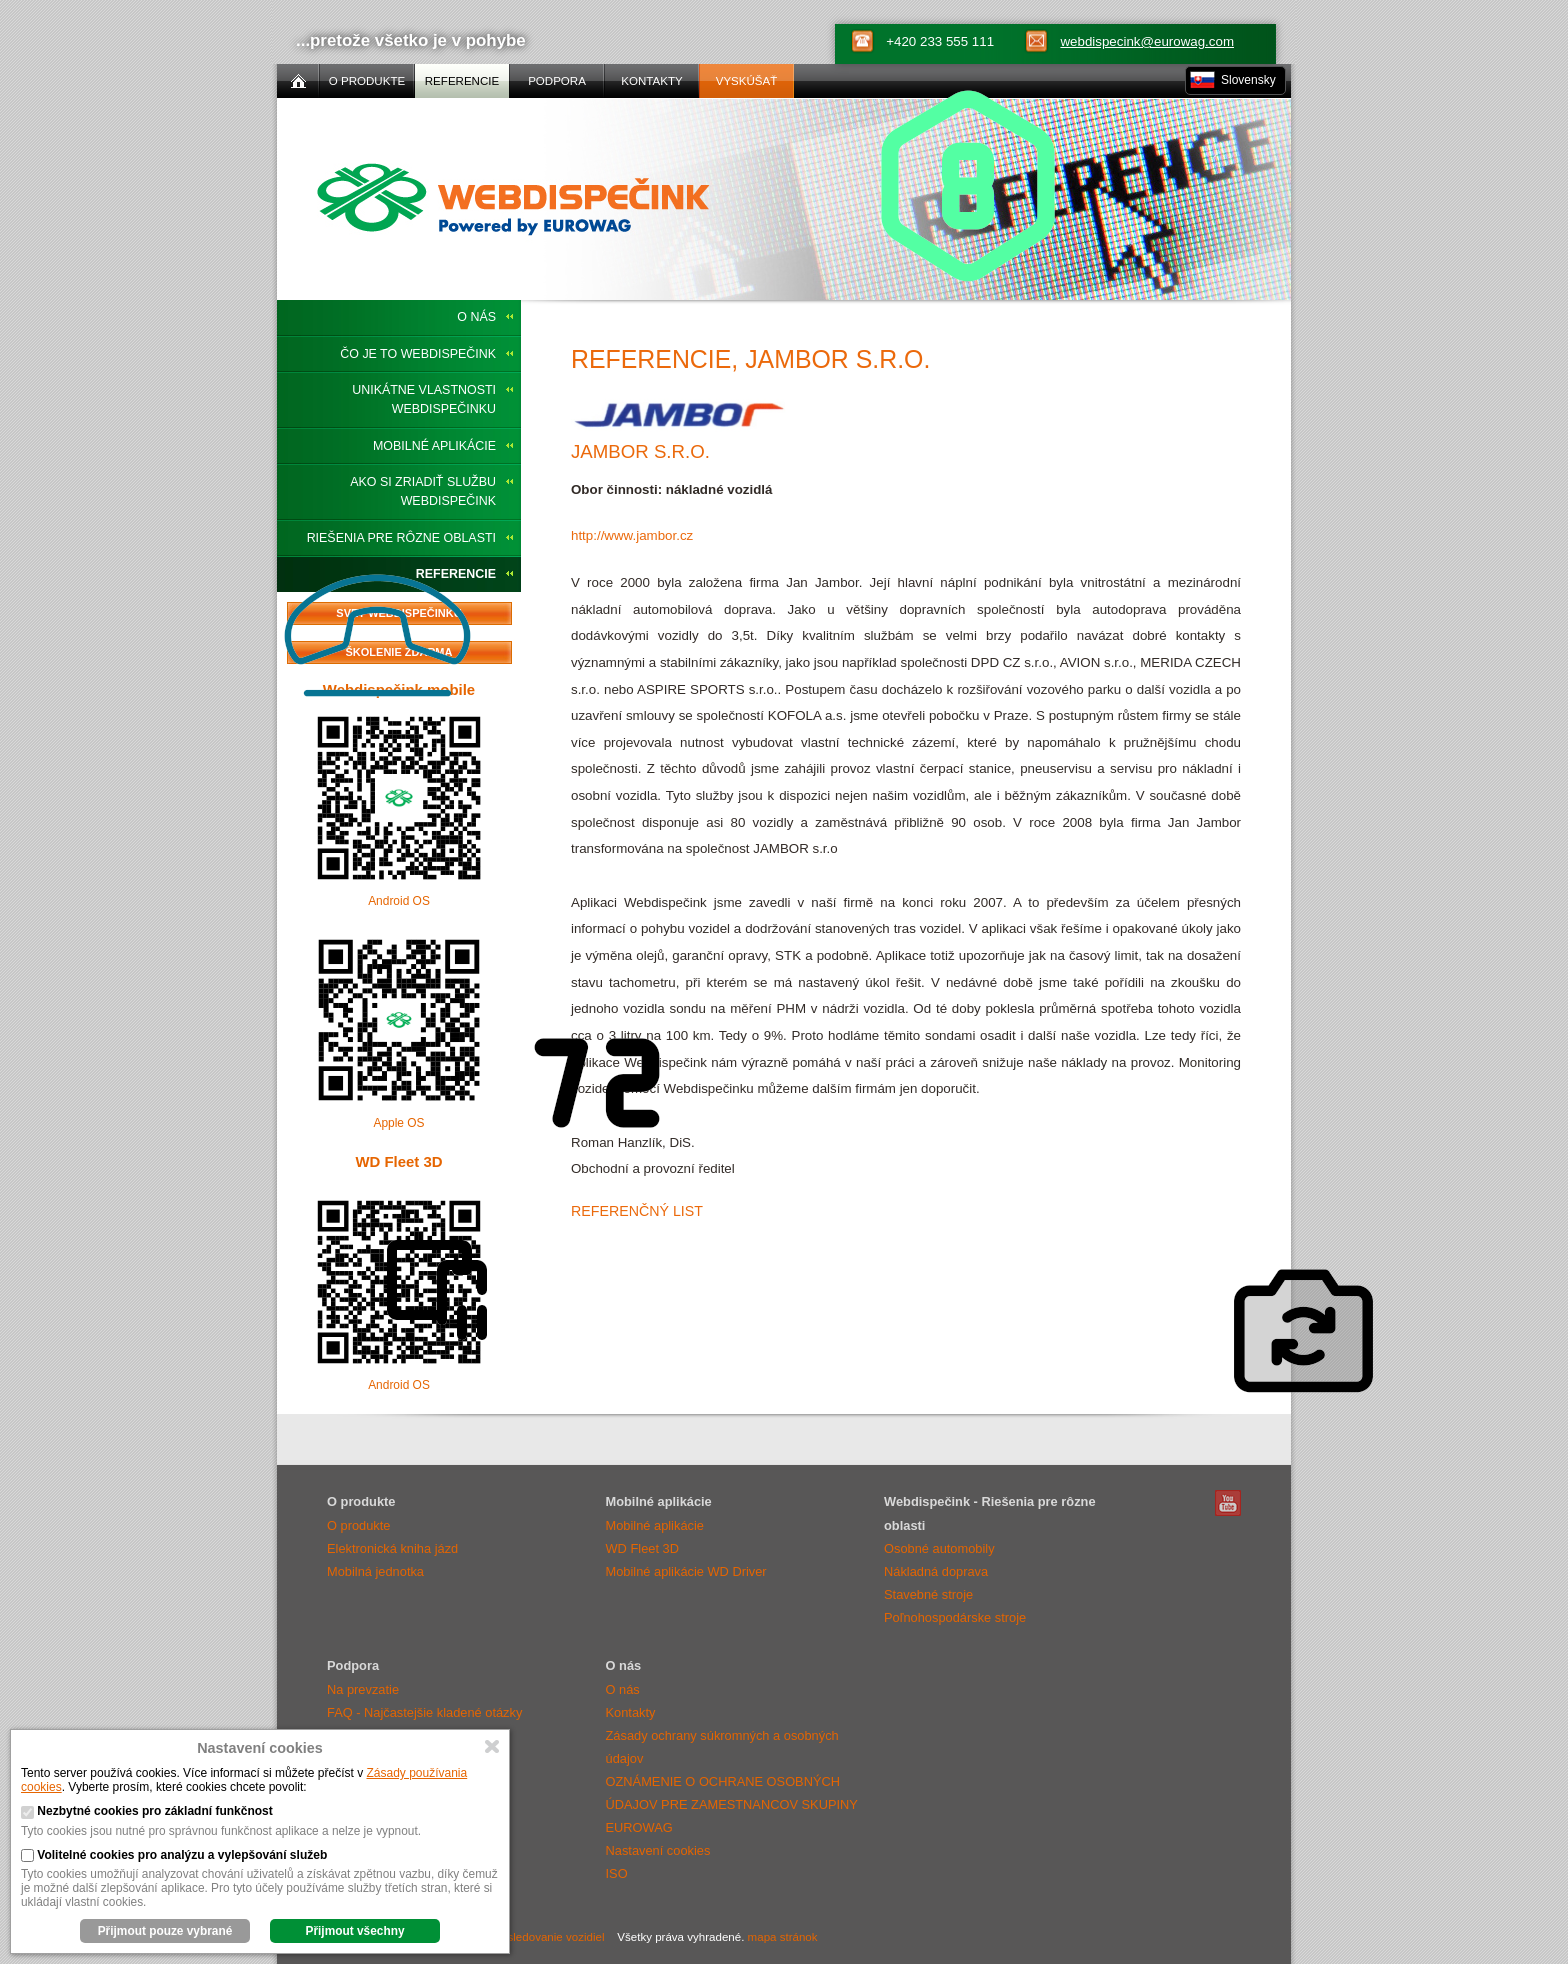 The image size is (1568, 1964). Describe the element at coordinates (437, 1285) in the screenshot. I see `pause syncing across devices` at that location.